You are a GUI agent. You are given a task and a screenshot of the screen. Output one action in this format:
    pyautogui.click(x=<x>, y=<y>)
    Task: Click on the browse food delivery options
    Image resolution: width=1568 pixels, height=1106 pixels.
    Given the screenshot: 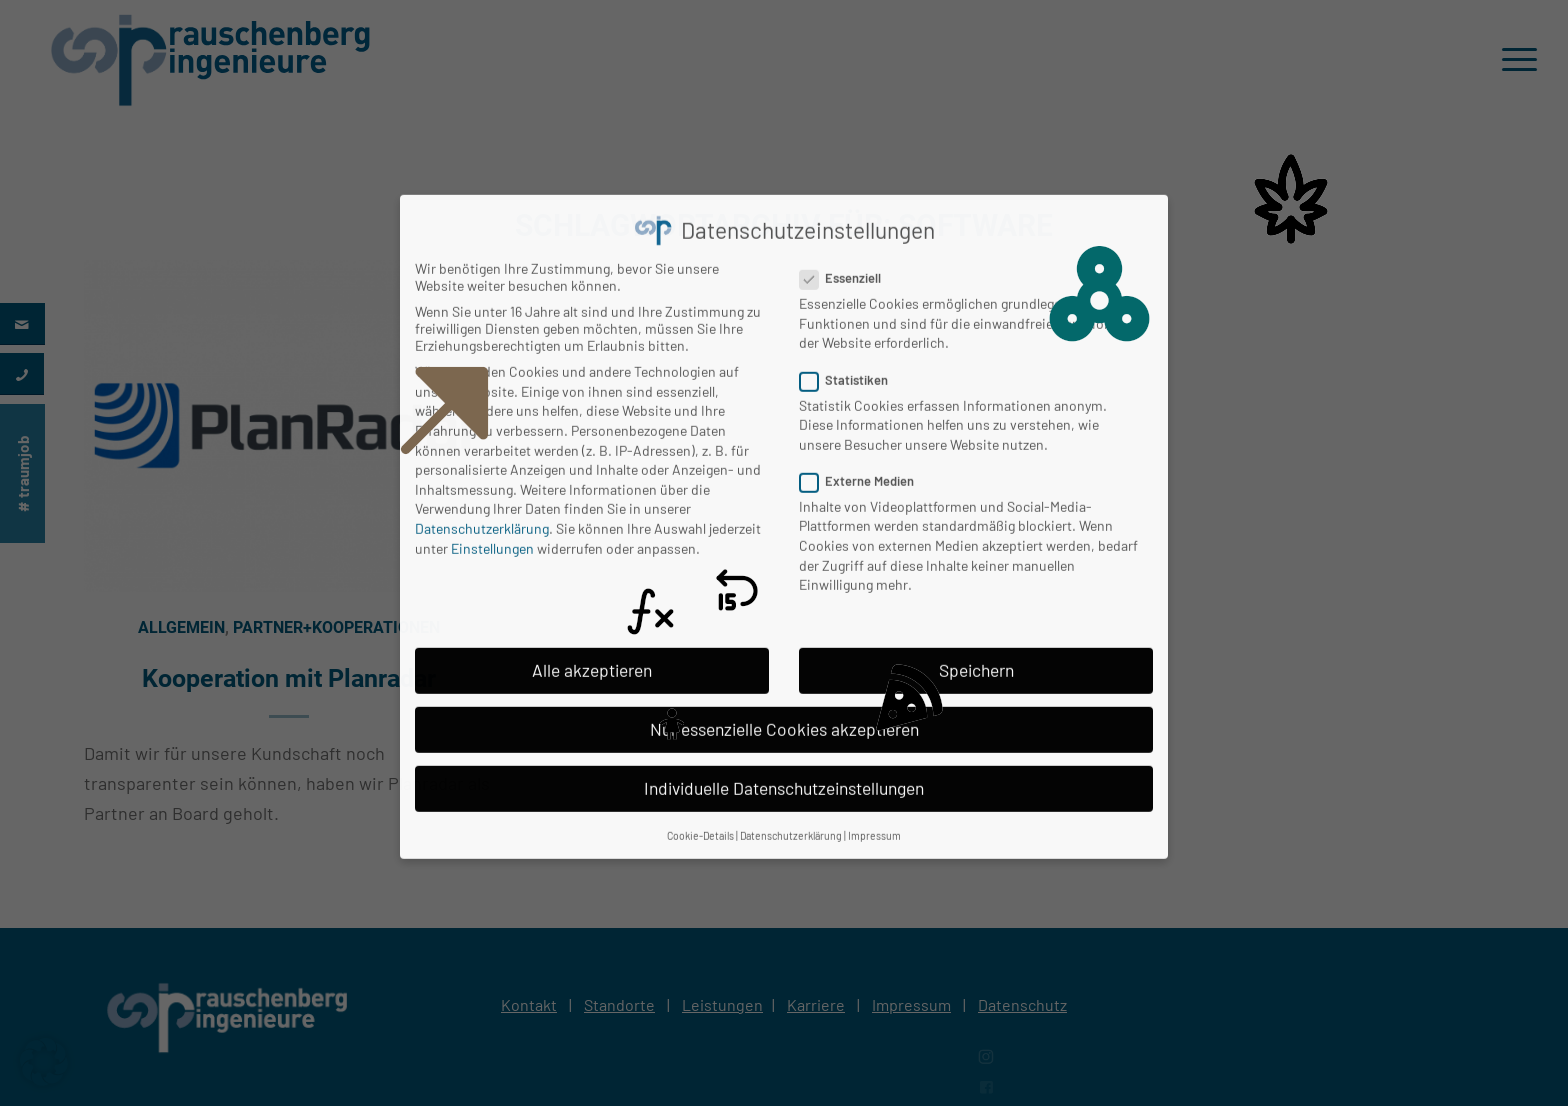 What is the action you would take?
    pyautogui.click(x=909, y=697)
    